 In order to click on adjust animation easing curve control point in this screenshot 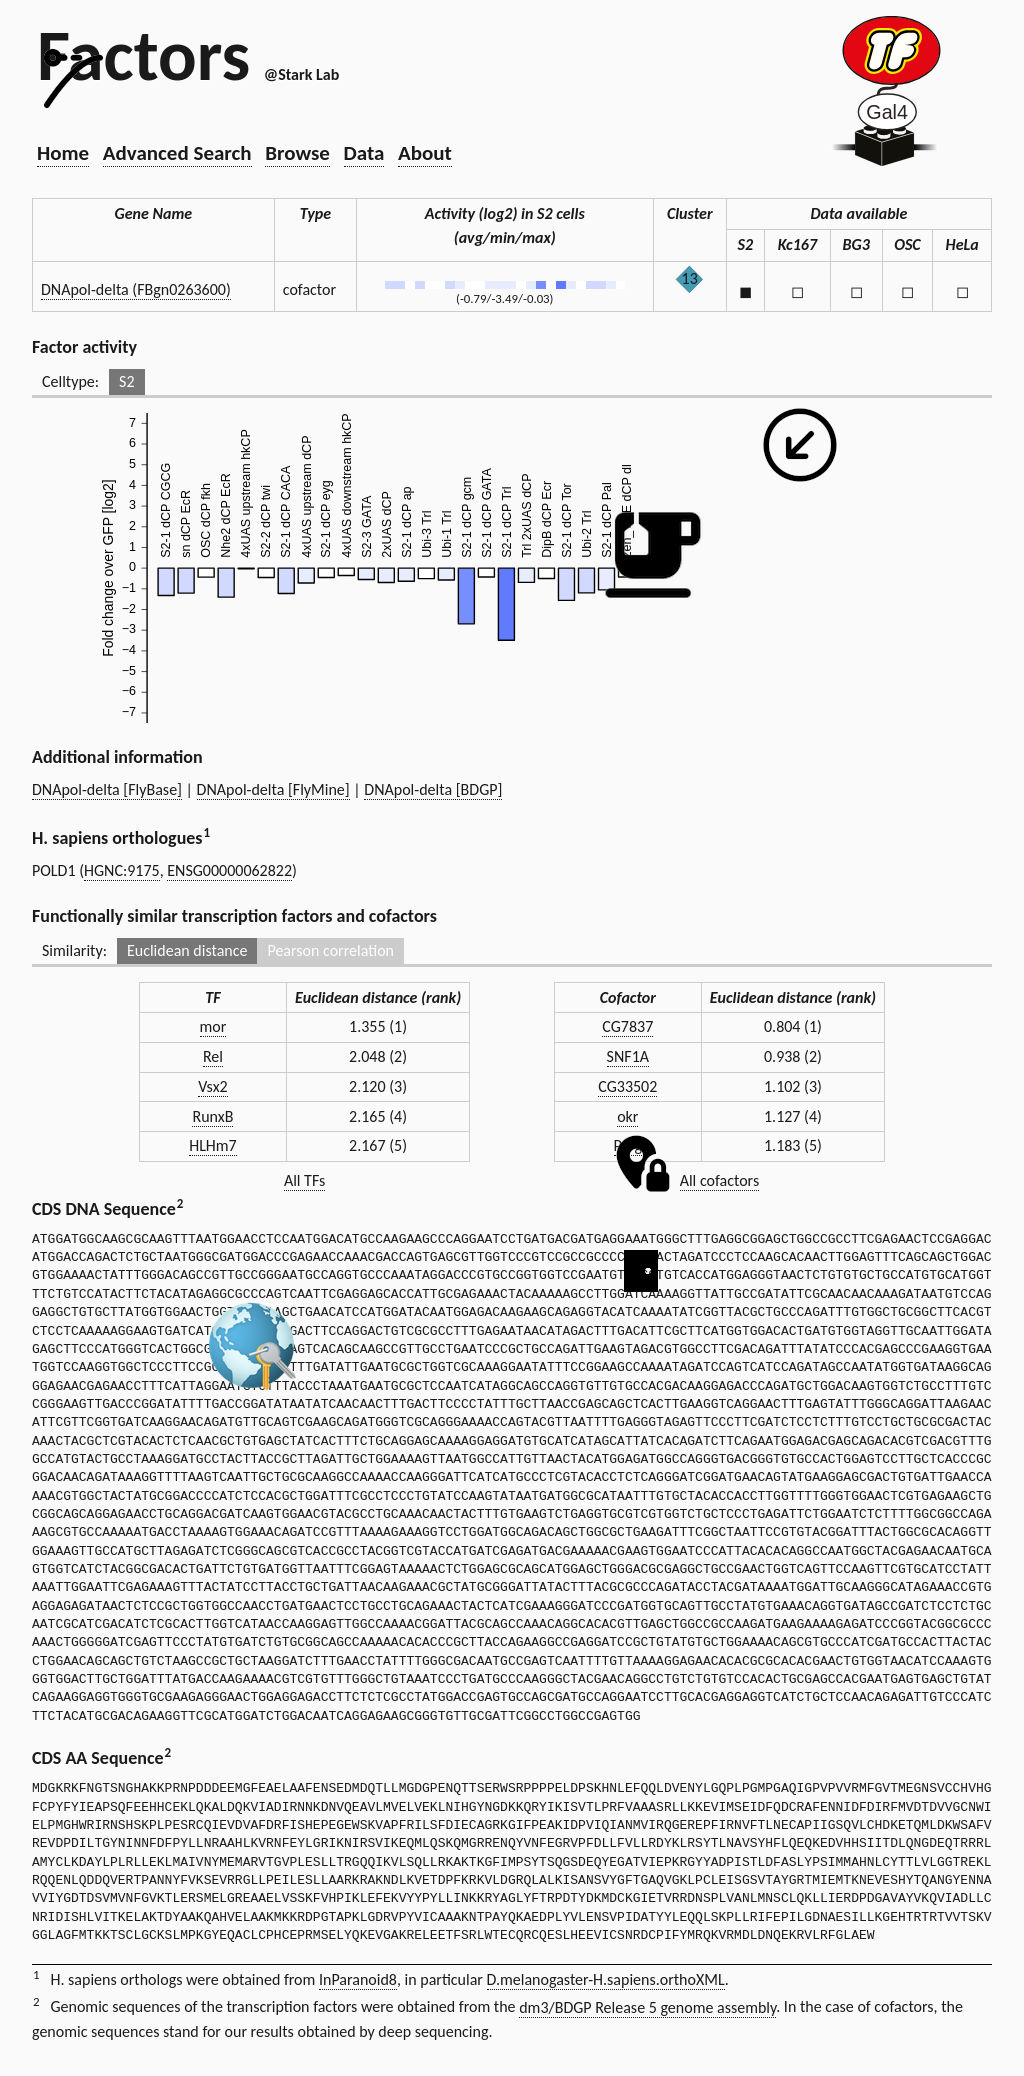, I will do `click(73, 78)`.